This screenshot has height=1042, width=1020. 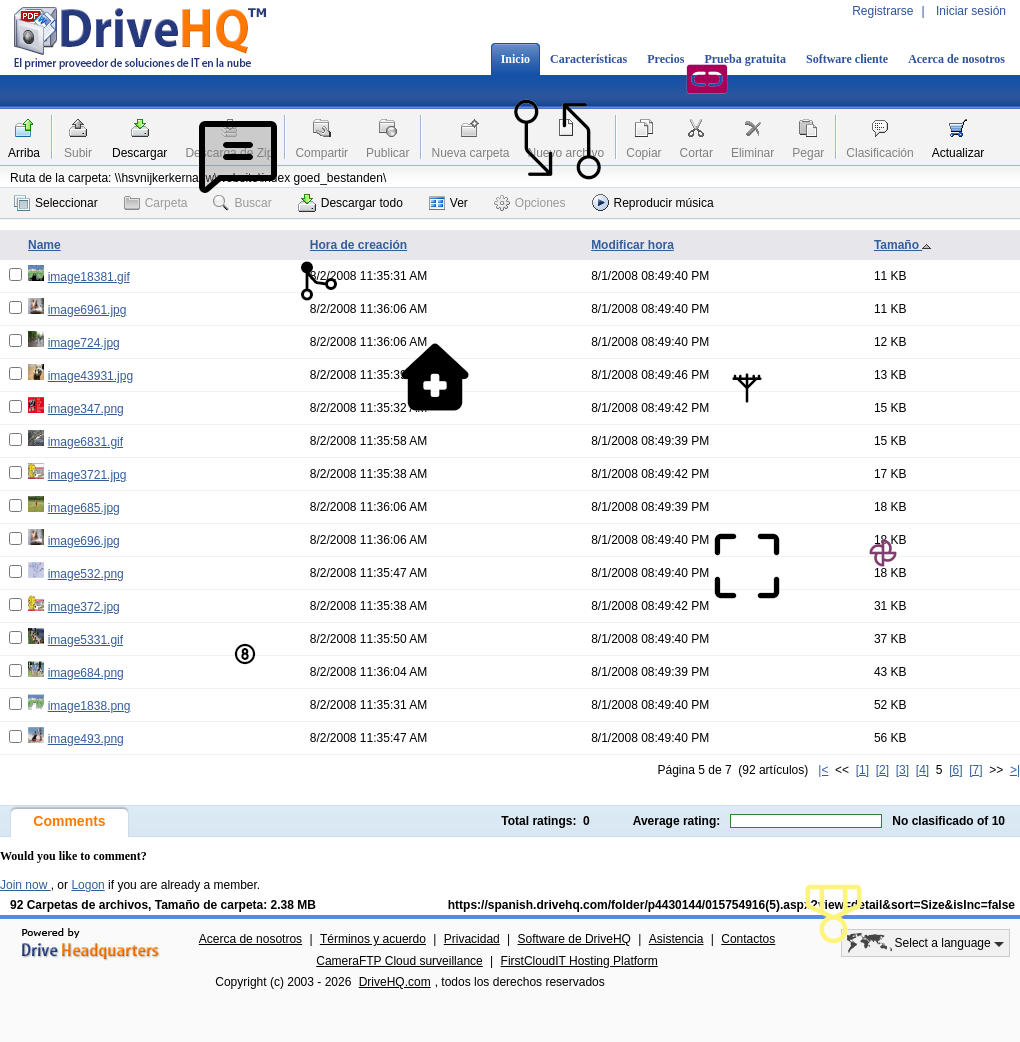 What do you see at coordinates (238, 151) in the screenshot?
I see `open chat or messaging` at bounding box center [238, 151].